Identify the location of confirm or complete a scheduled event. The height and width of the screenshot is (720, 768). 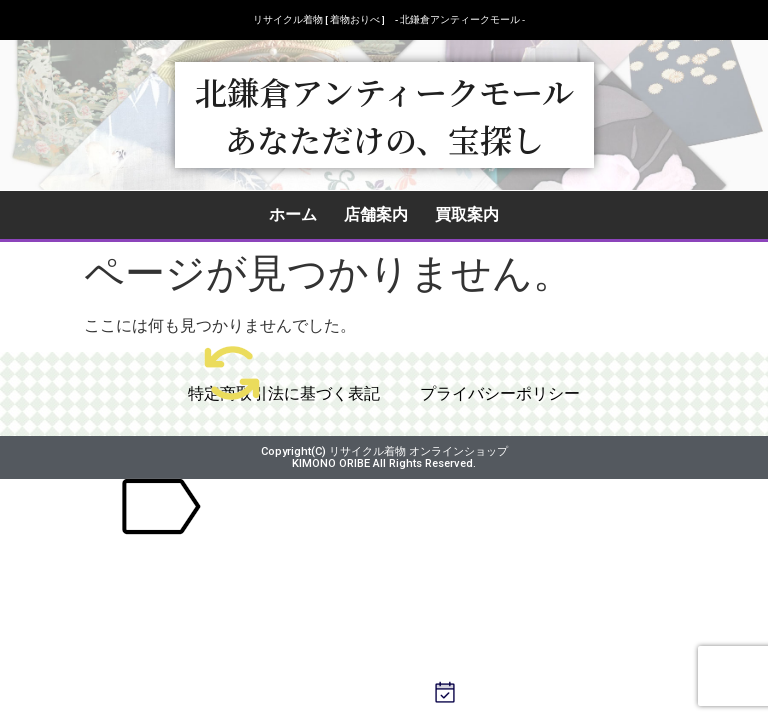
(445, 693).